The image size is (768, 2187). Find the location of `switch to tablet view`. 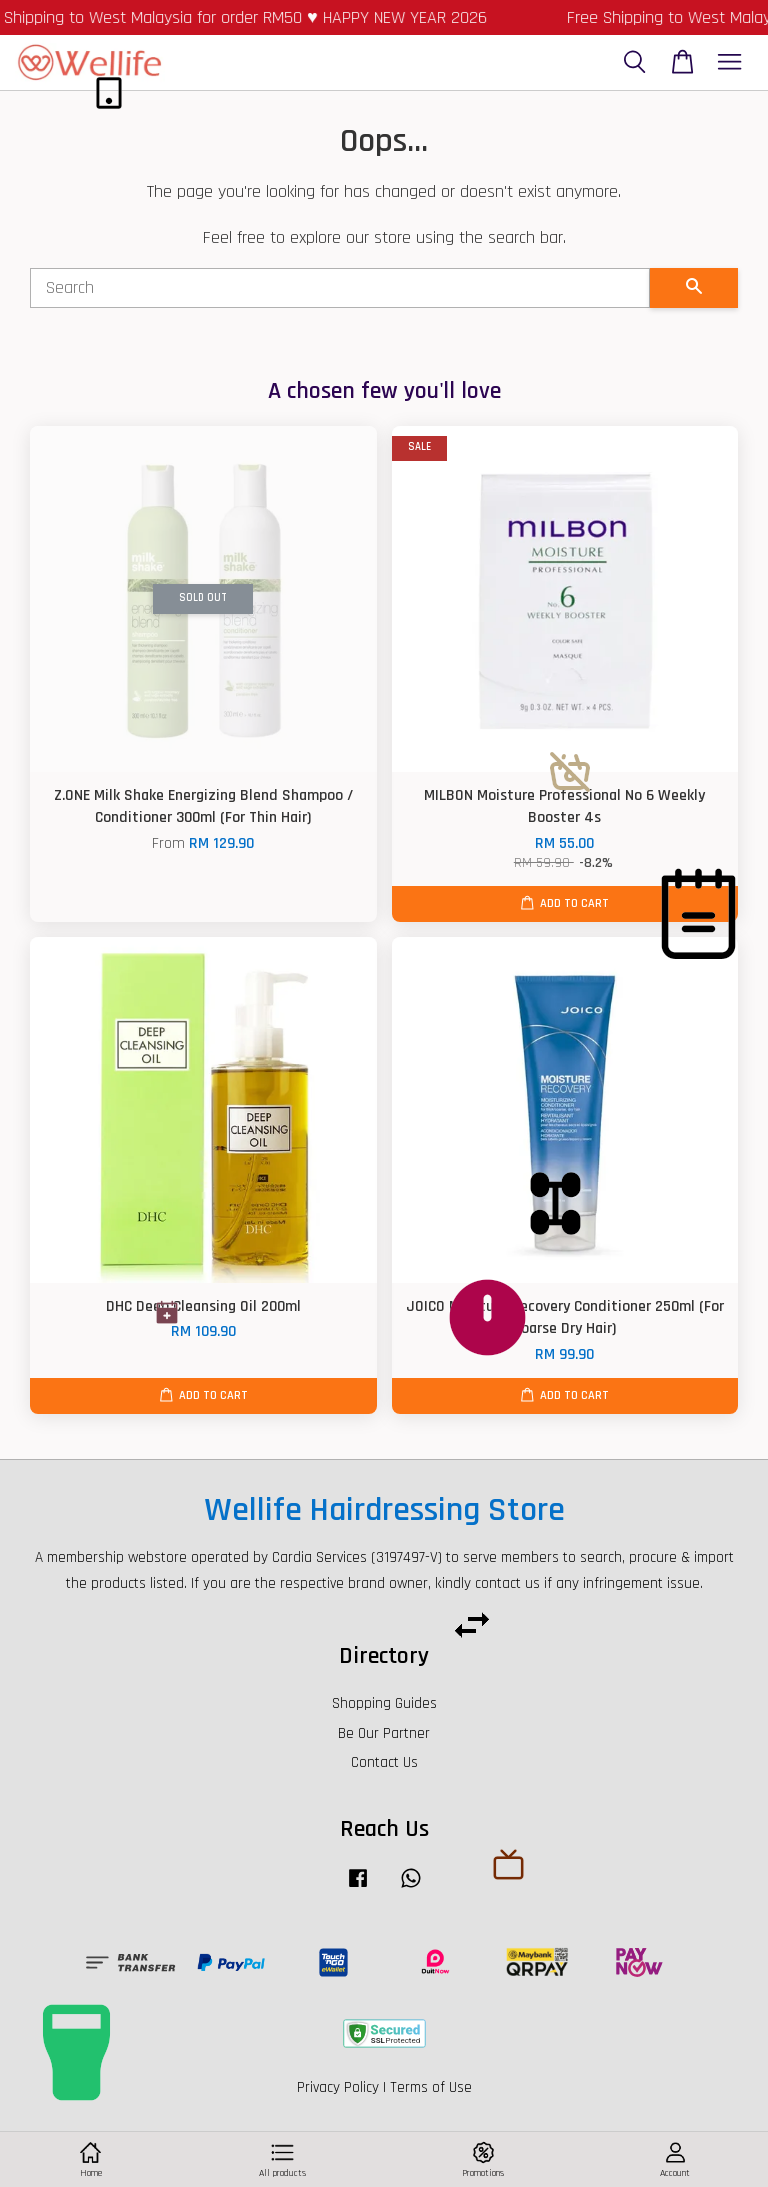

switch to tablet view is located at coordinates (109, 93).